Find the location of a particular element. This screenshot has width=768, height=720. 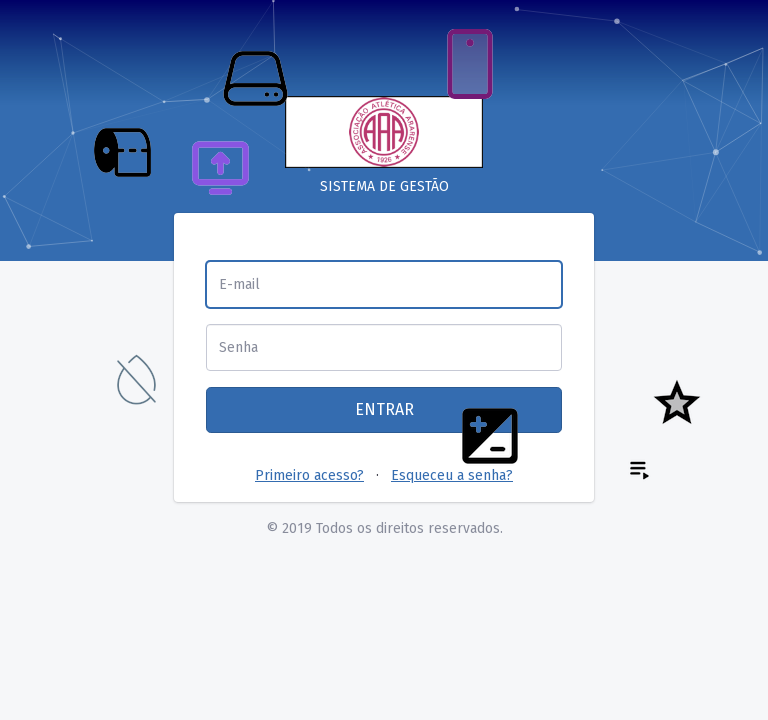

access device camera settings is located at coordinates (470, 64).